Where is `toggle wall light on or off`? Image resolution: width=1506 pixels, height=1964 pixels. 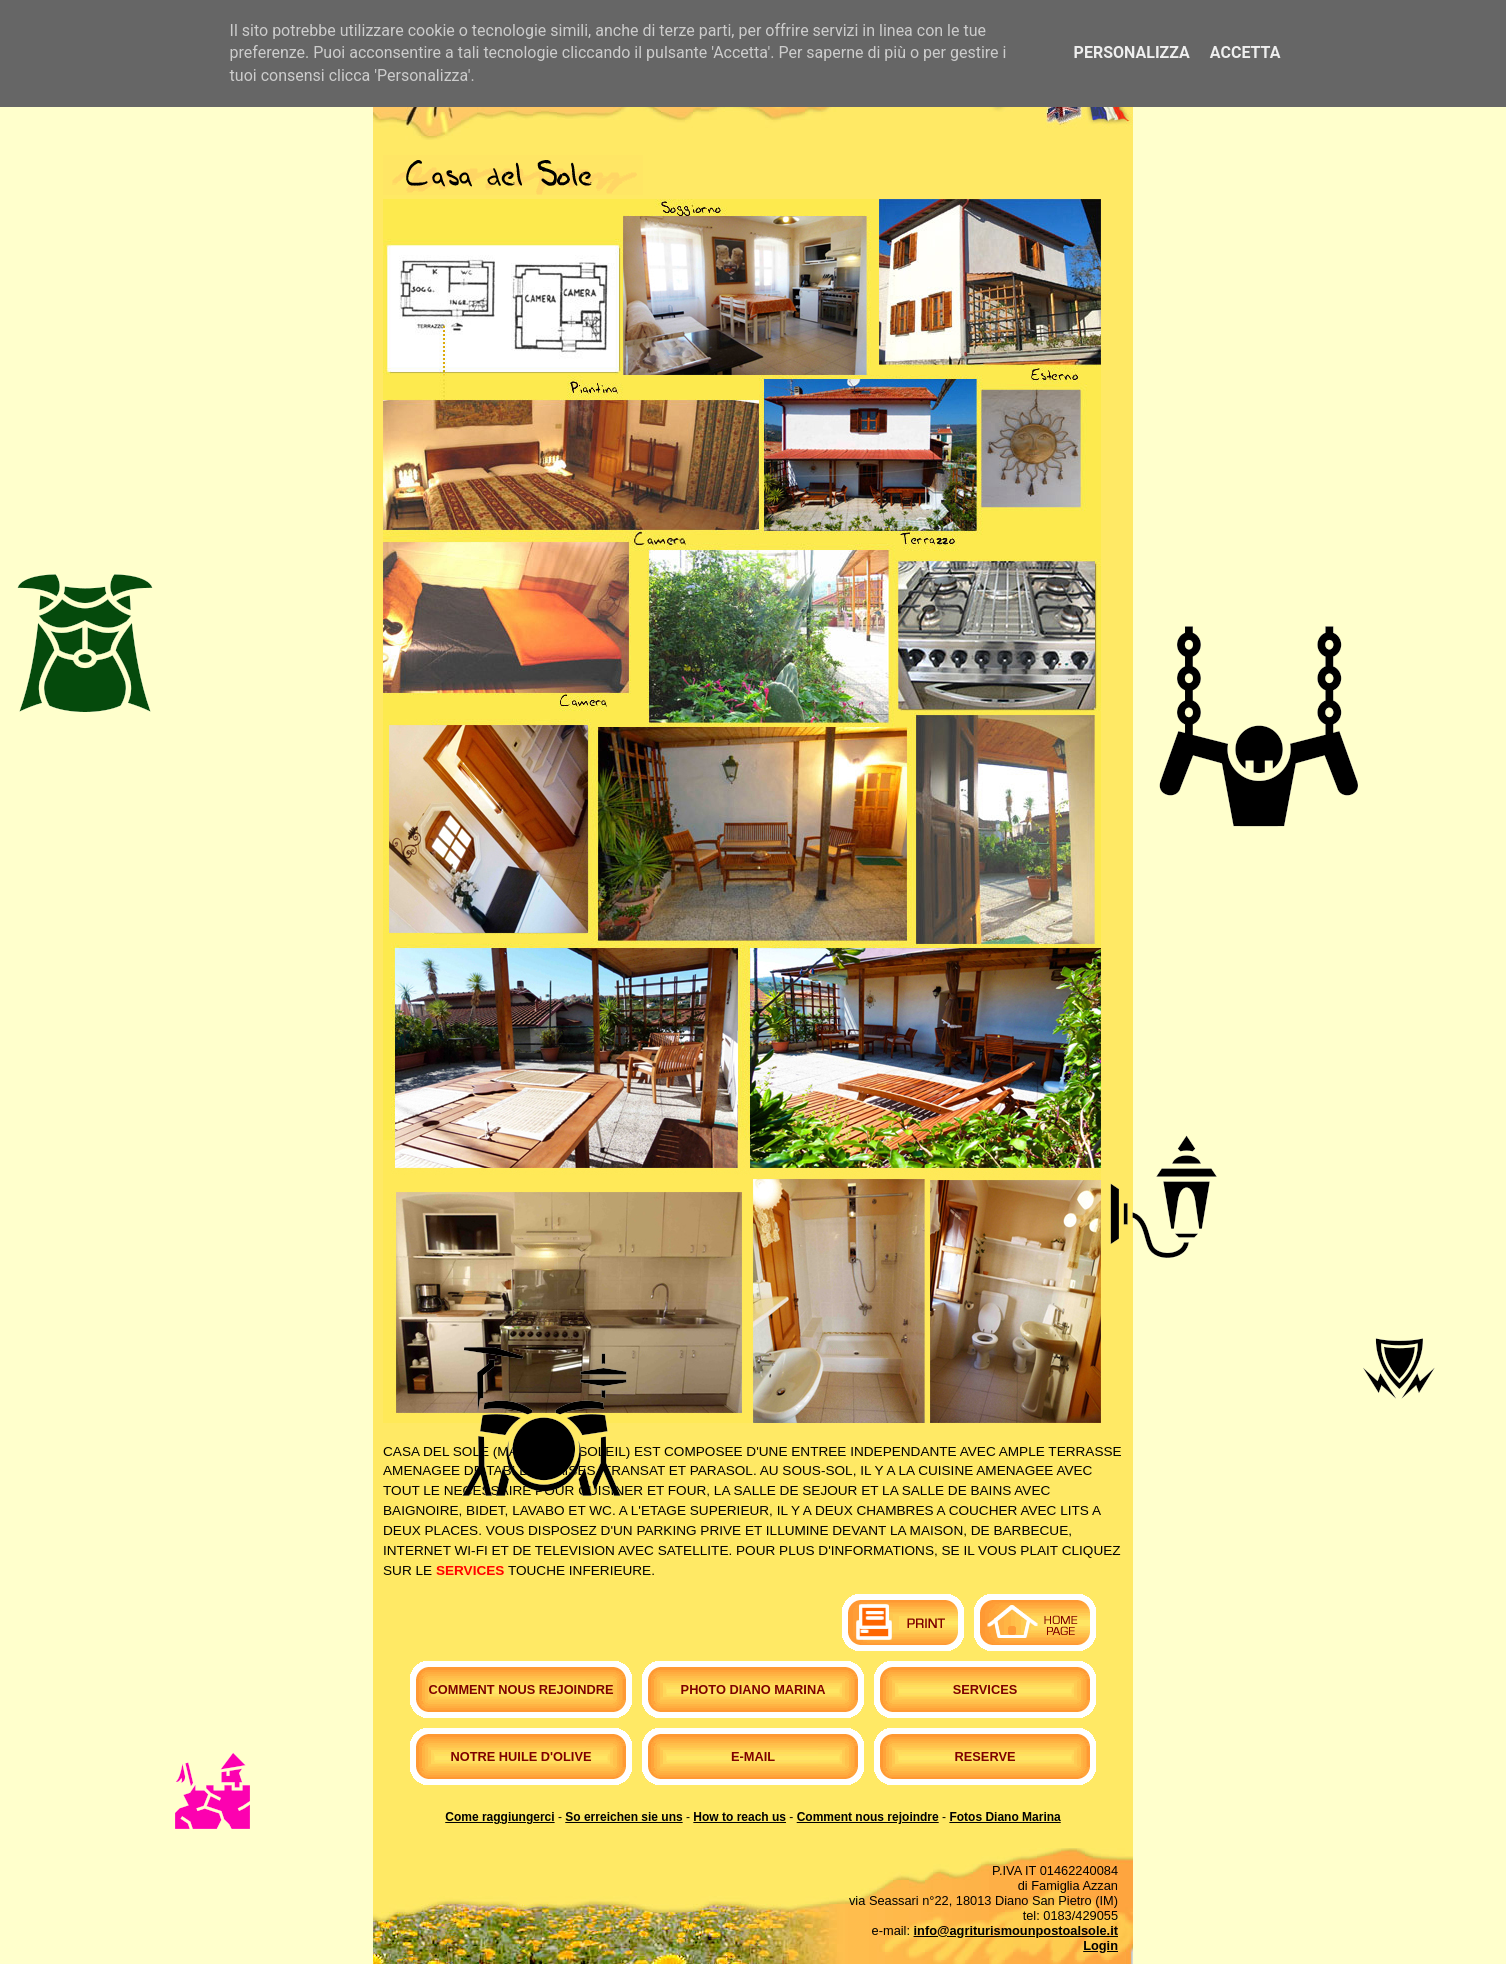 toggle wall light on or off is located at coordinates (1173, 1196).